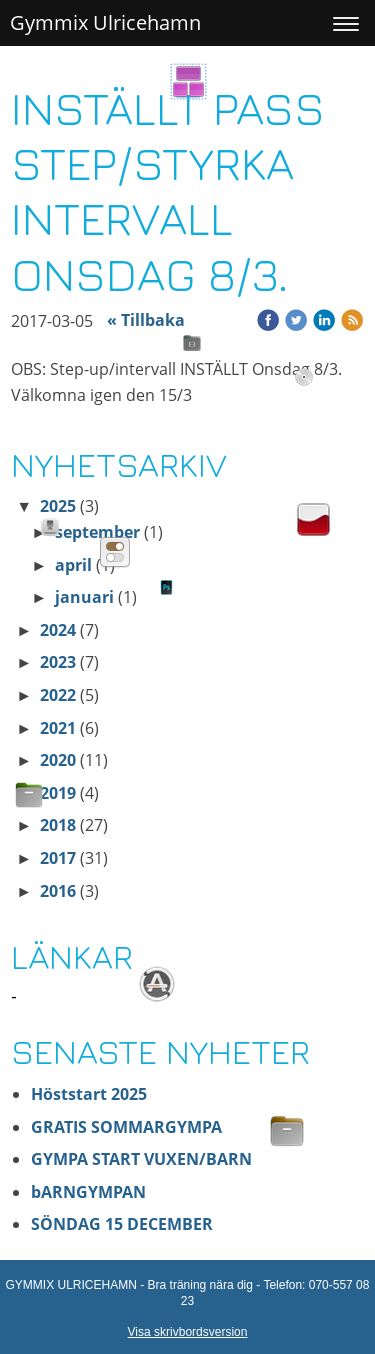  What do you see at coordinates (29, 795) in the screenshot?
I see `open the file manager app` at bounding box center [29, 795].